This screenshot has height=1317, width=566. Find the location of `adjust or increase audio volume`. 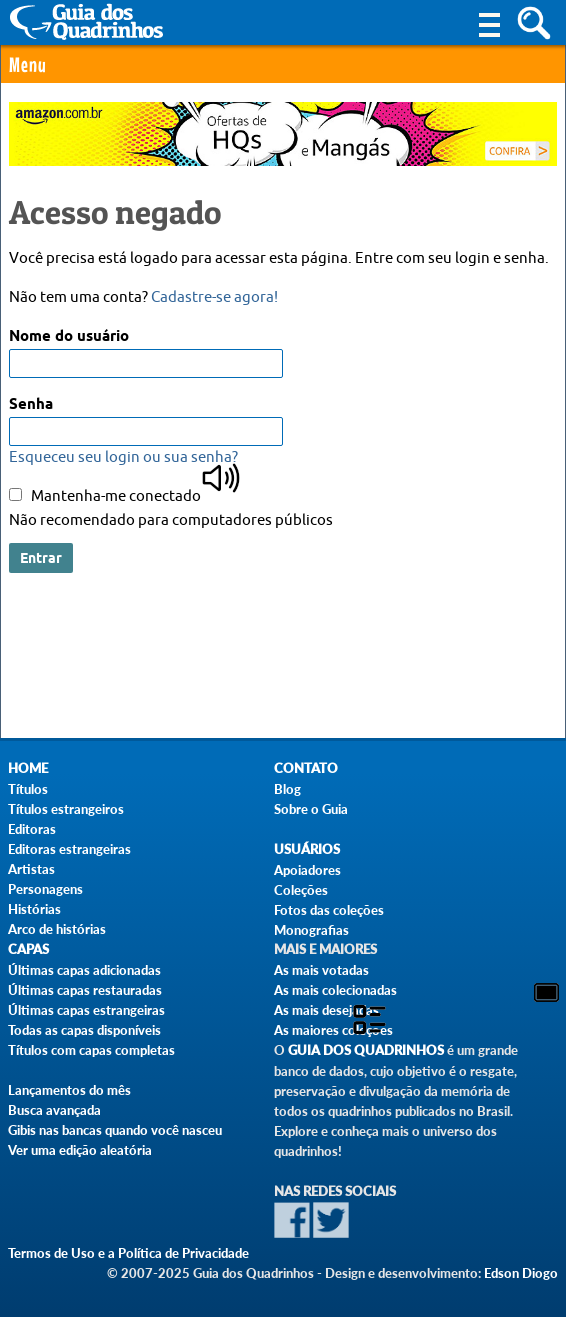

adjust or increase audio volume is located at coordinates (221, 478).